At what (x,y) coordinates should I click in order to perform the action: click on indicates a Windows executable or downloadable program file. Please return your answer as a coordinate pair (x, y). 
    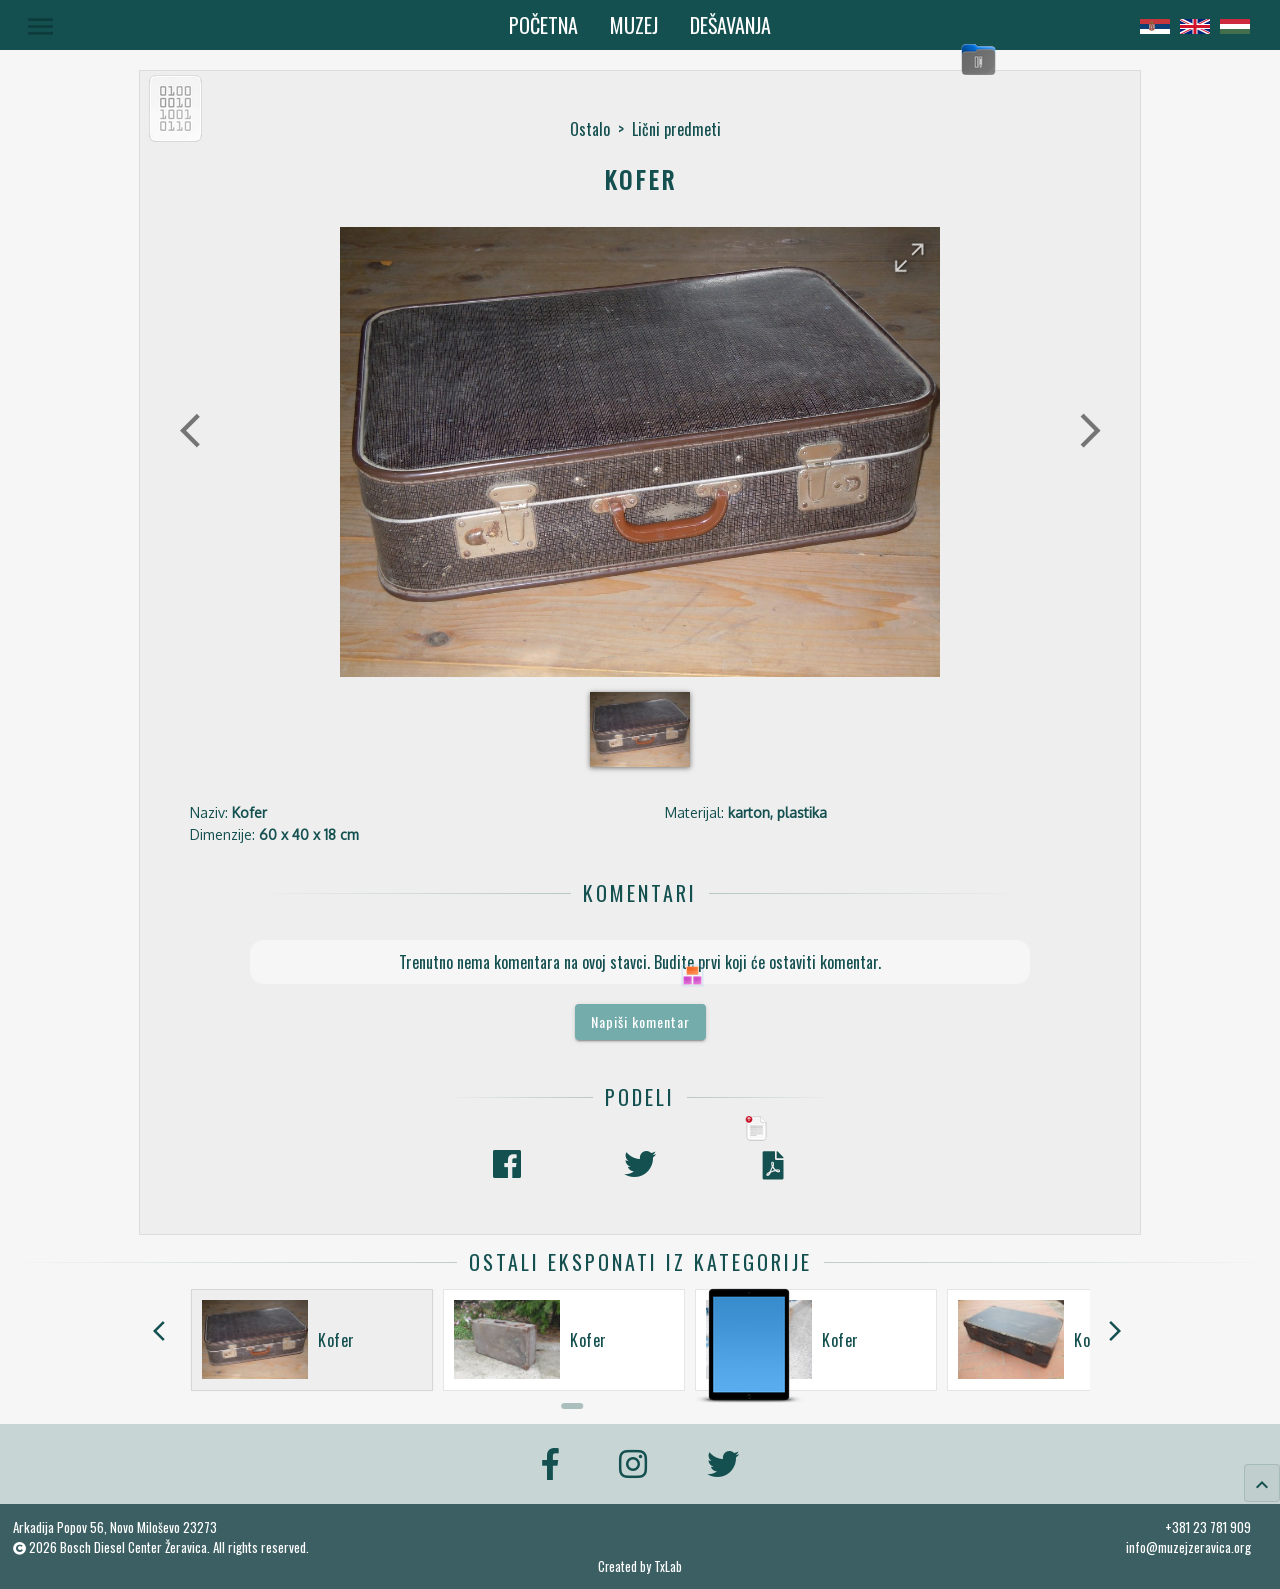
    Looking at the image, I should click on (175, 108).